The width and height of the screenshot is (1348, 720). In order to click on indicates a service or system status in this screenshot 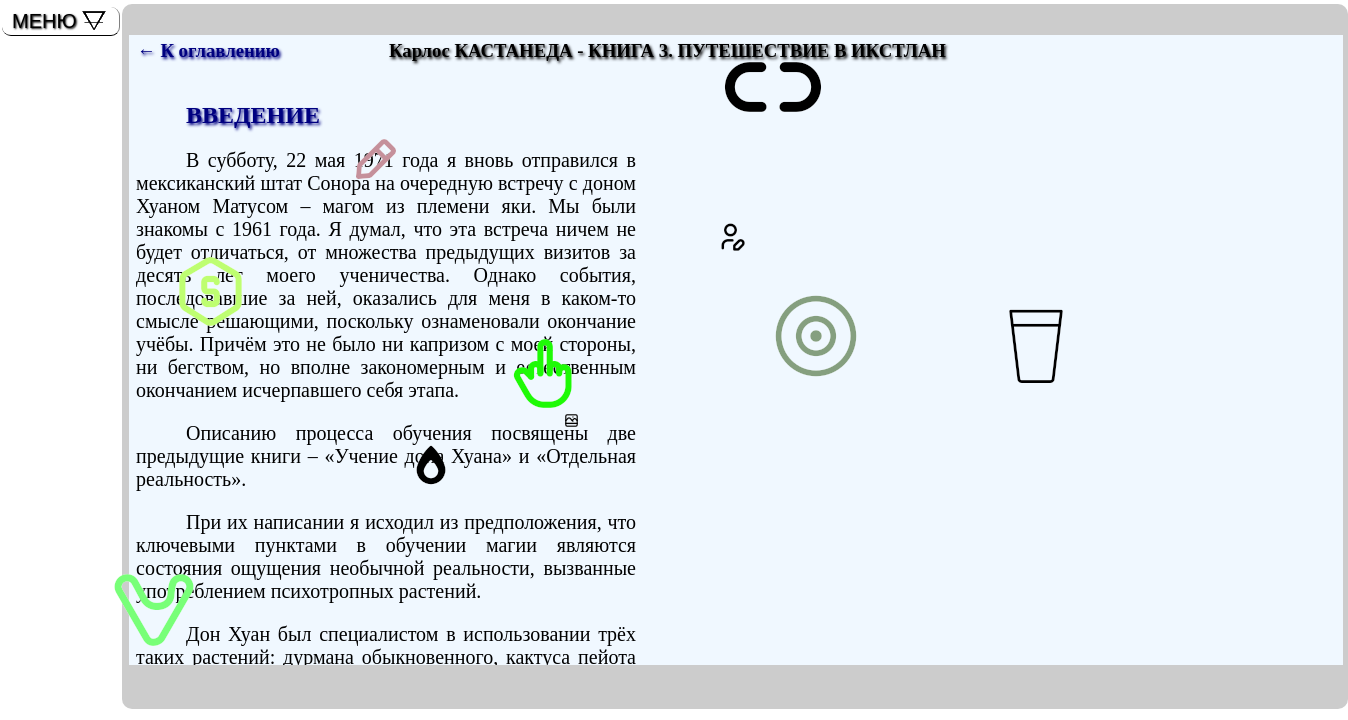, I will do `click(210, 291)`.